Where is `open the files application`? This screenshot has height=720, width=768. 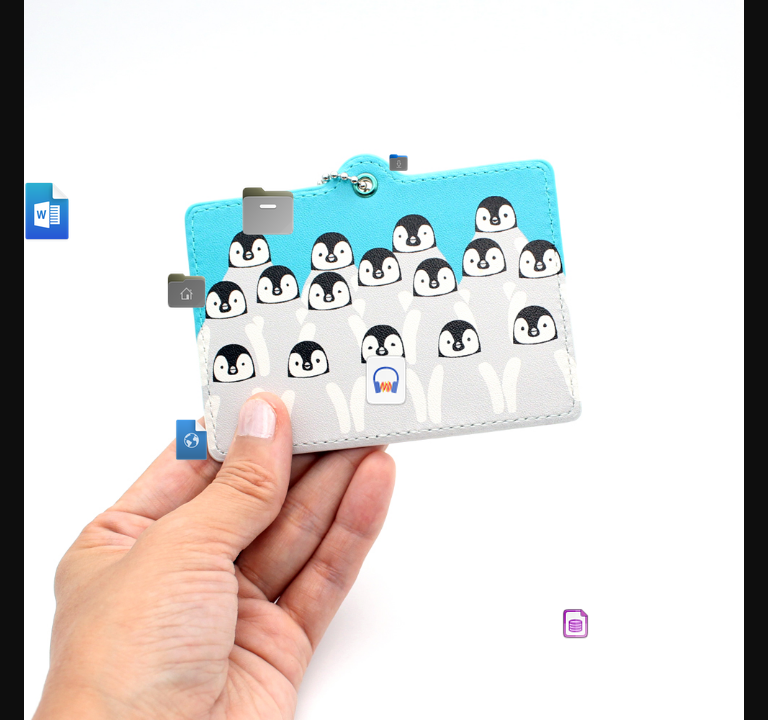
open the files application is located at coordinates (268, 211).